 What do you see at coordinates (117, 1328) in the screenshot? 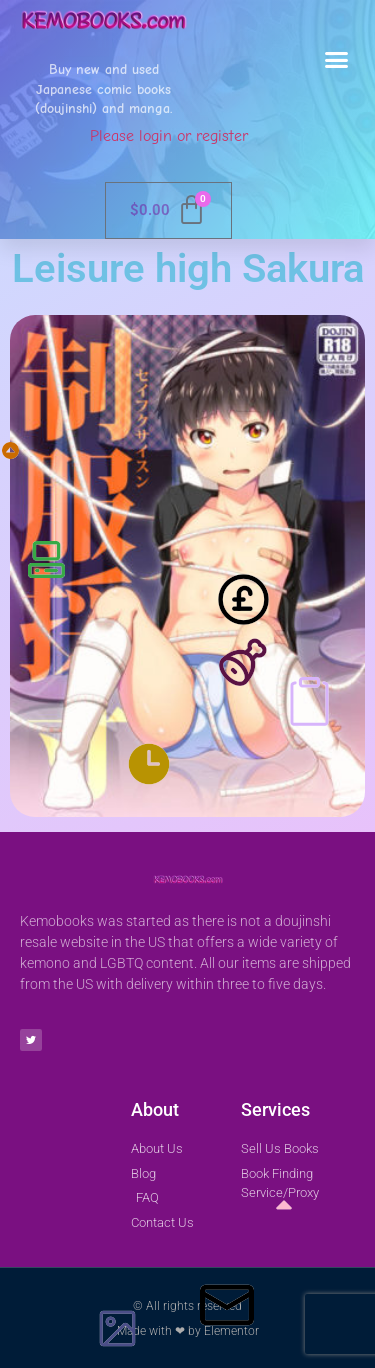
I see `add or upload an image` at bounding box center [117, 1328].